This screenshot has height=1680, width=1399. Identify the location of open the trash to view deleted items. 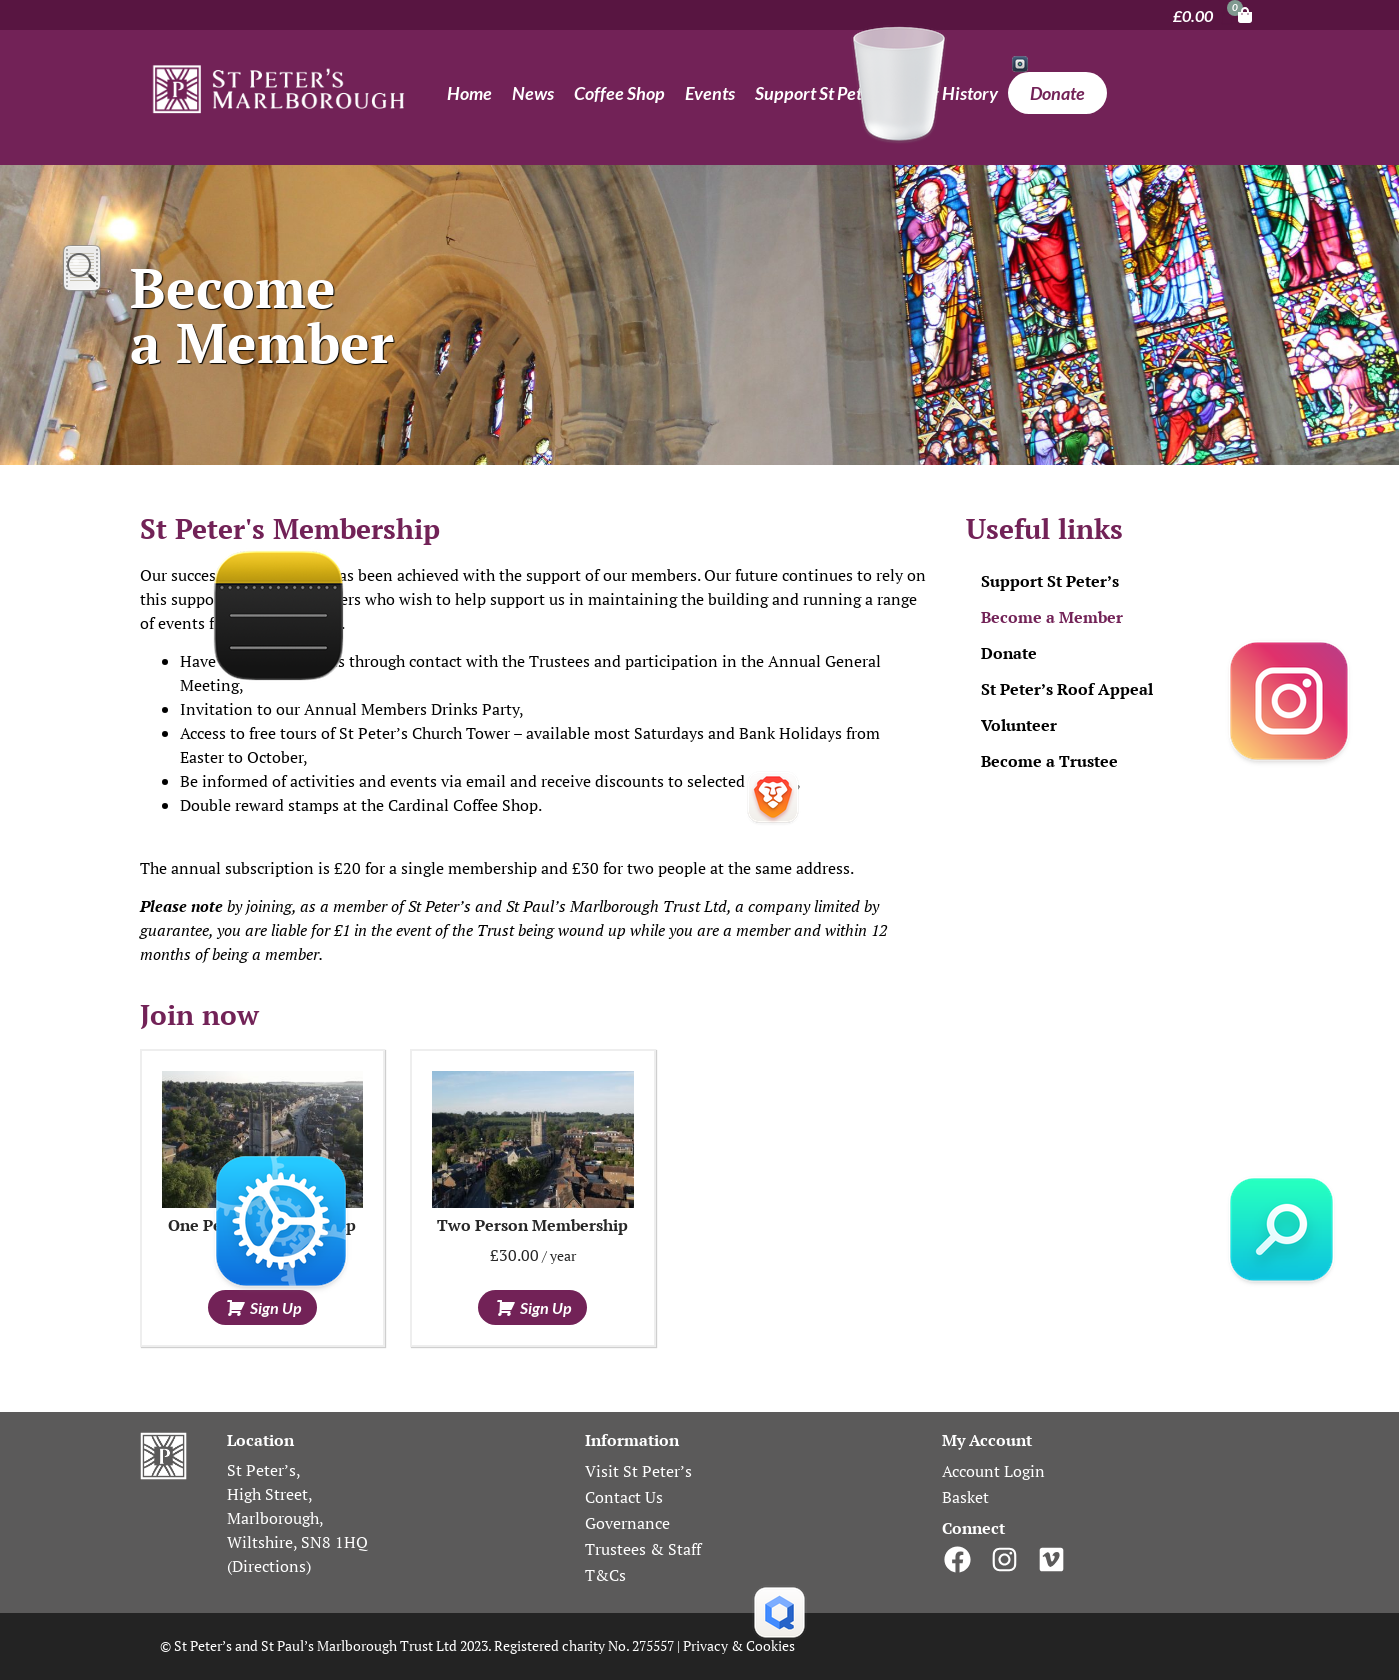
(899, 83).